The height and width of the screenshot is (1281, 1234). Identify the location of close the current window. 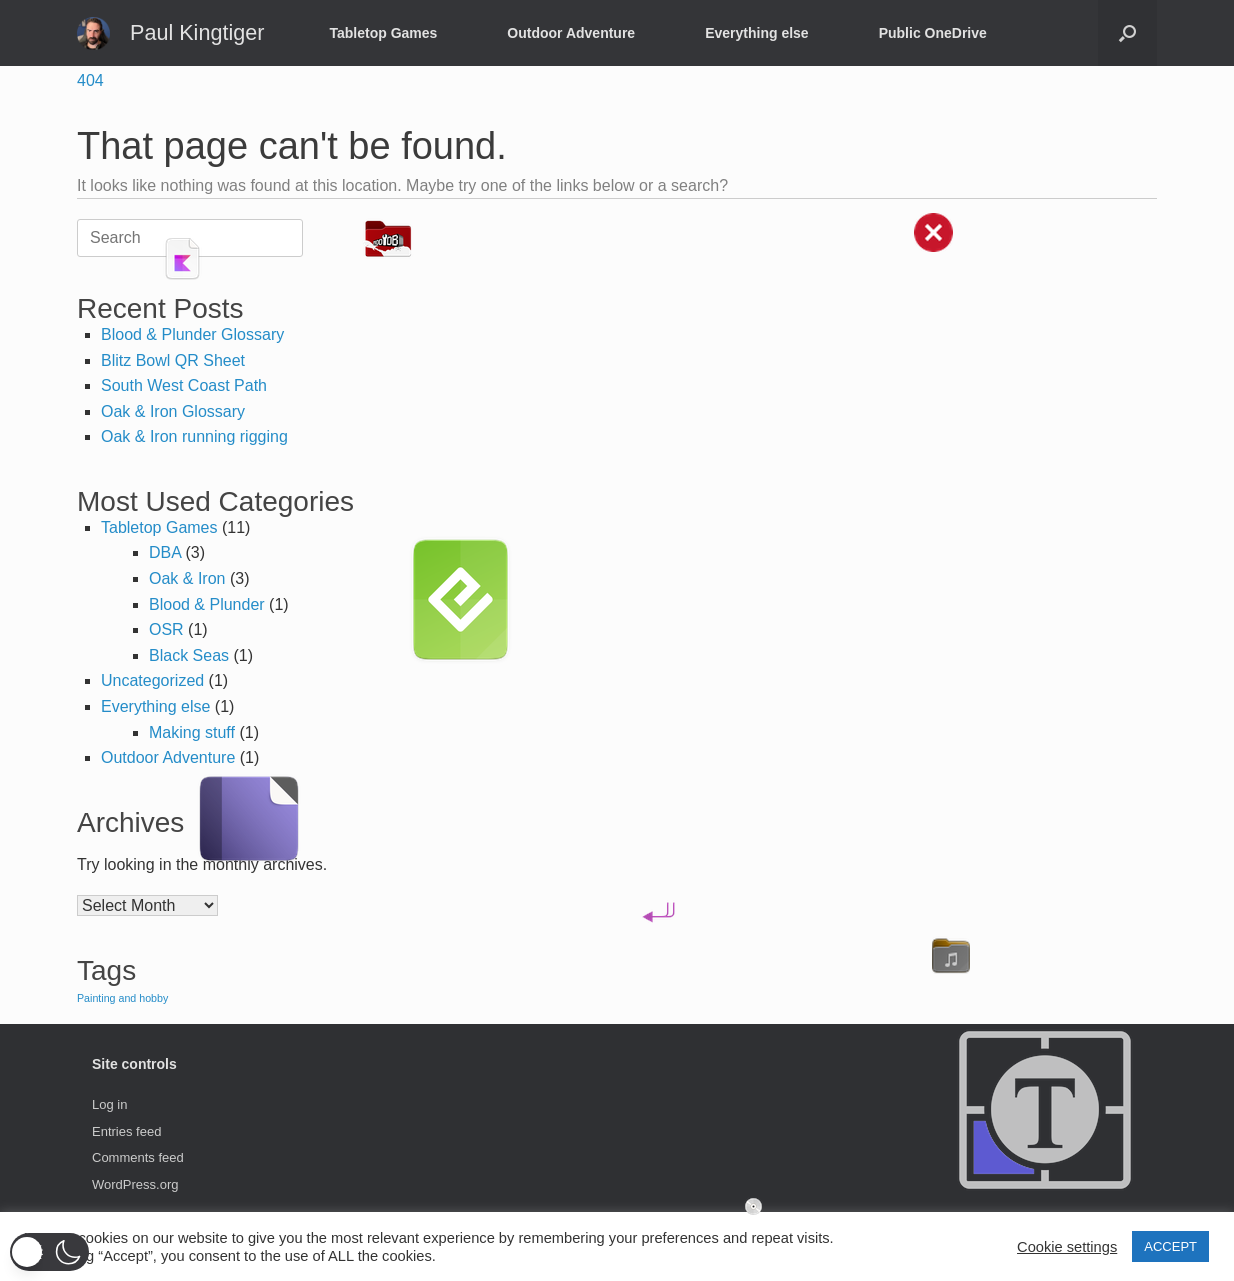
(933, 232).